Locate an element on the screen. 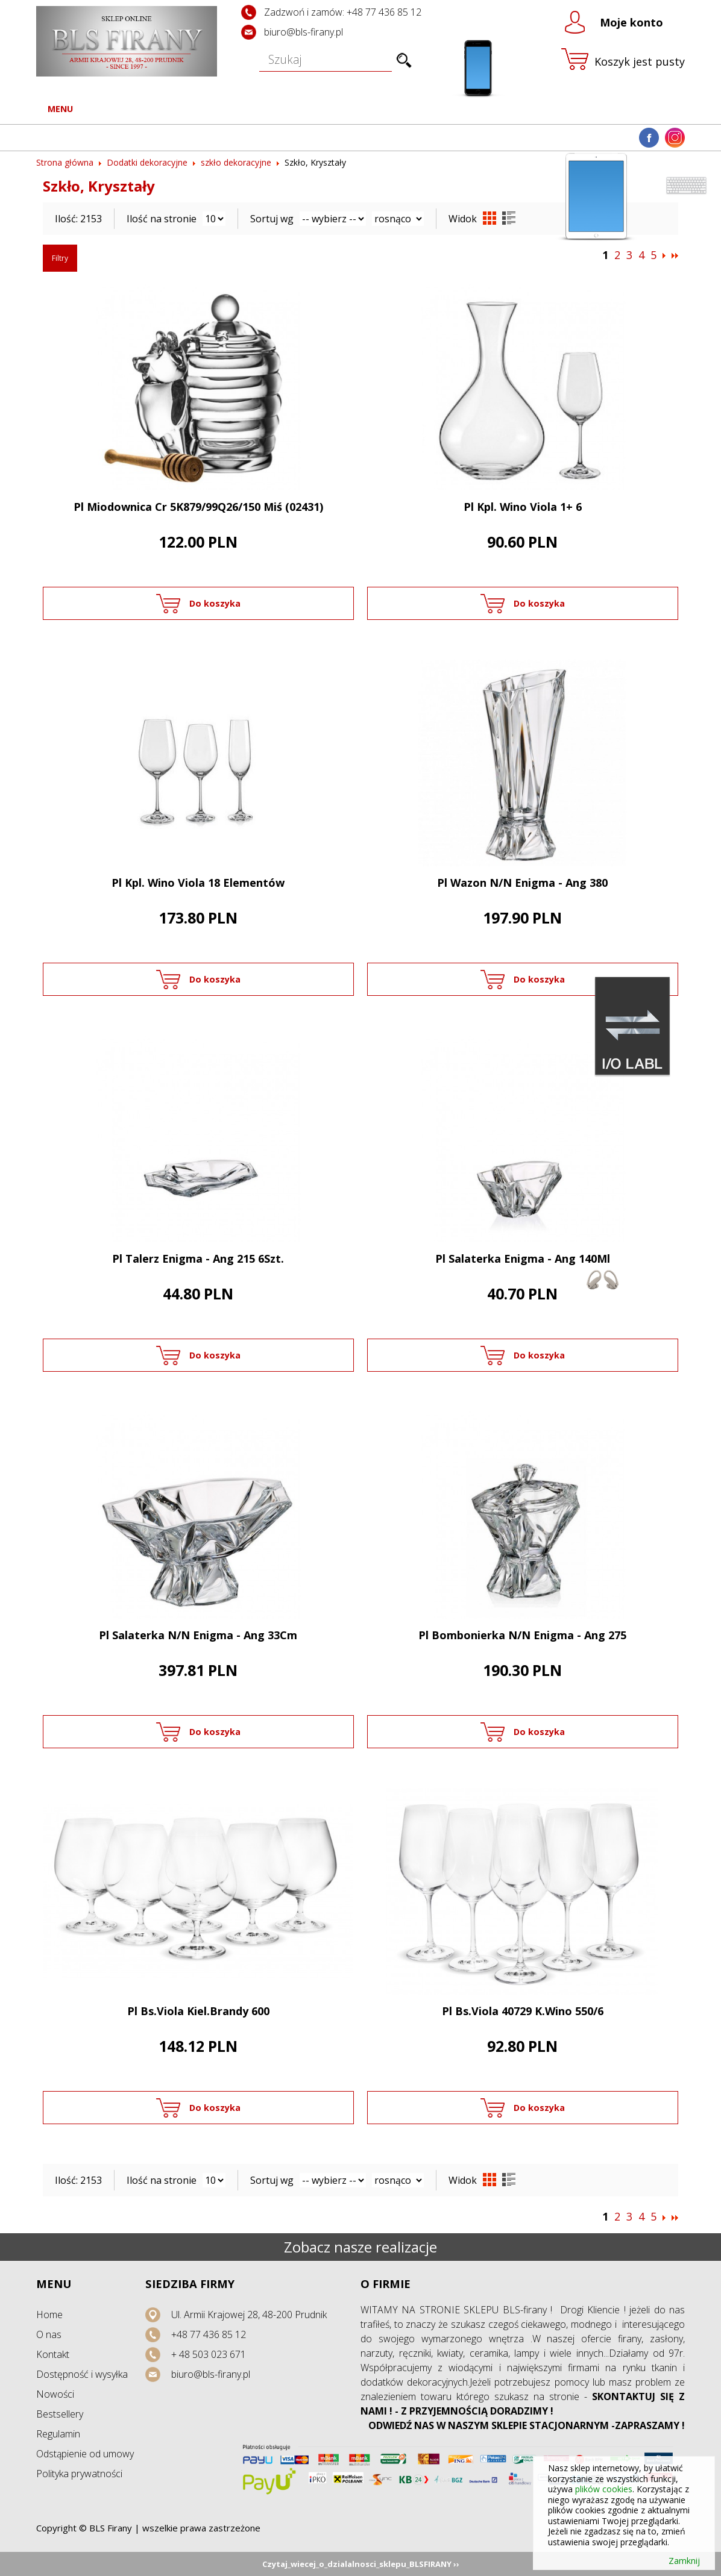  iPad with cellular connectivity is located at coordinates (596, 196).